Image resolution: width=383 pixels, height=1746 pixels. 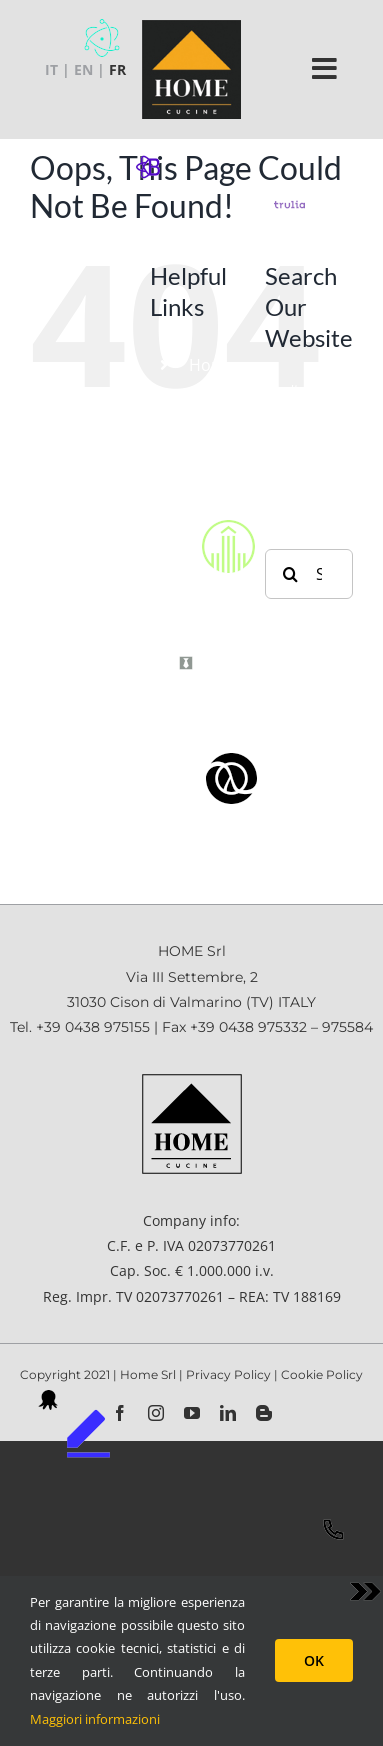 What do you see at coordinates (365, 1591) in the screenshot?
I see `inertia.js framework logo` at bounding box center [365, 1591].